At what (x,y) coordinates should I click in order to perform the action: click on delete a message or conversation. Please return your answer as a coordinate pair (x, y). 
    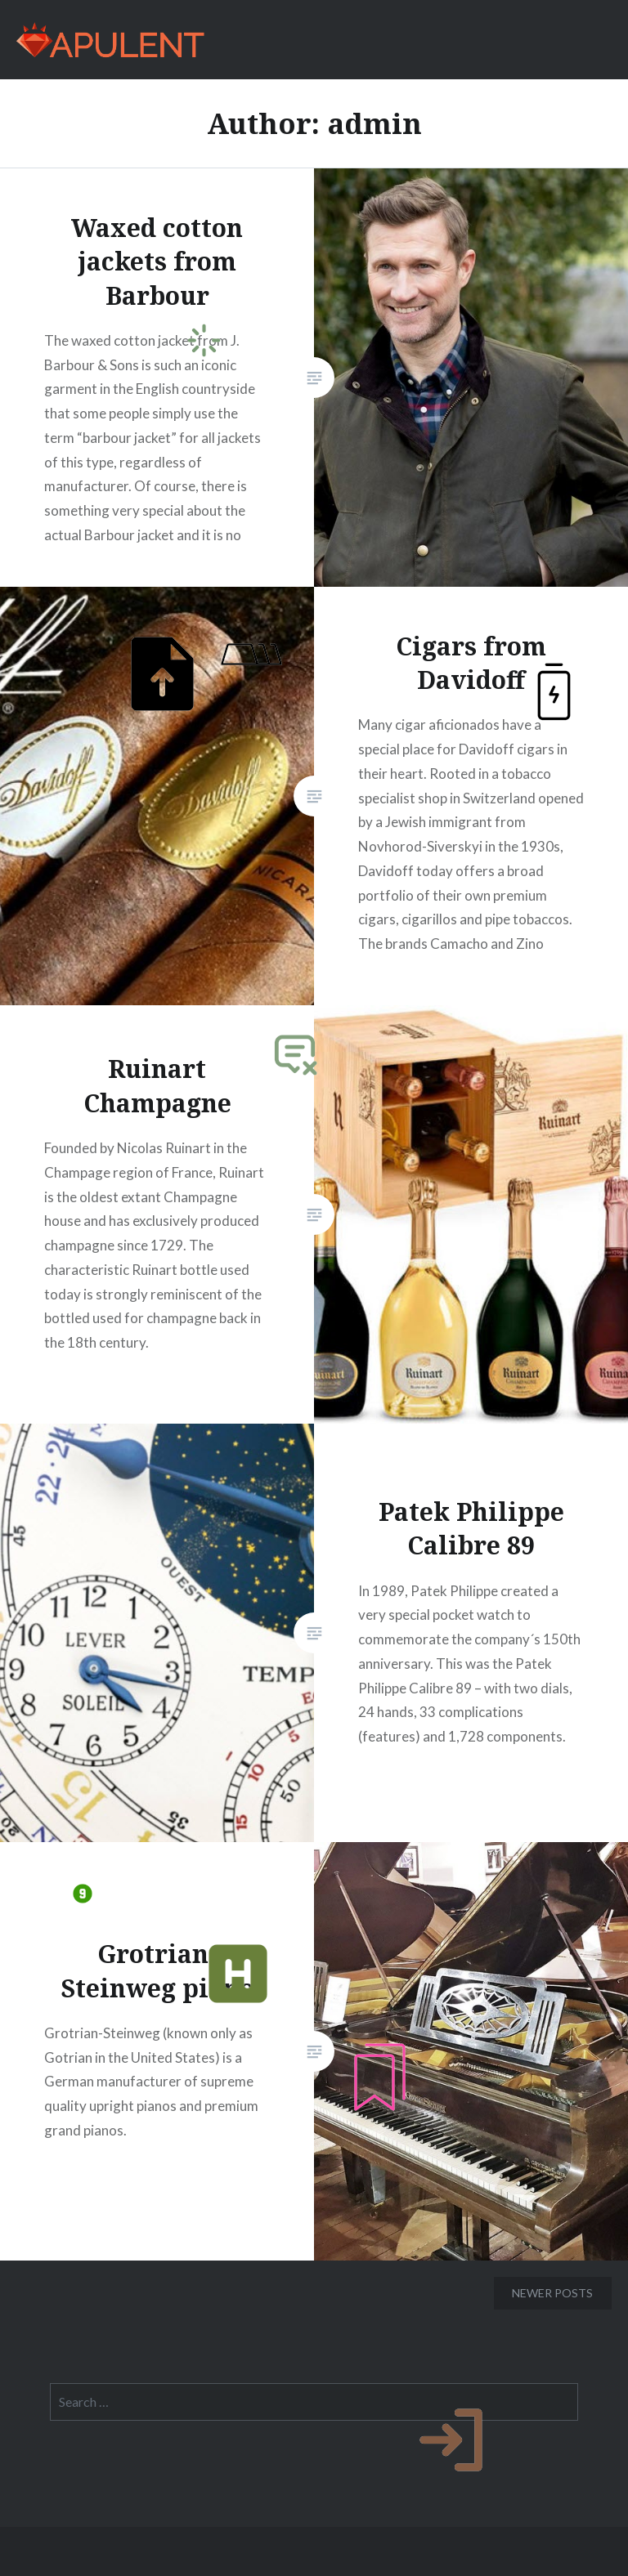
    Looking at the image, I should click on (294, 1053).